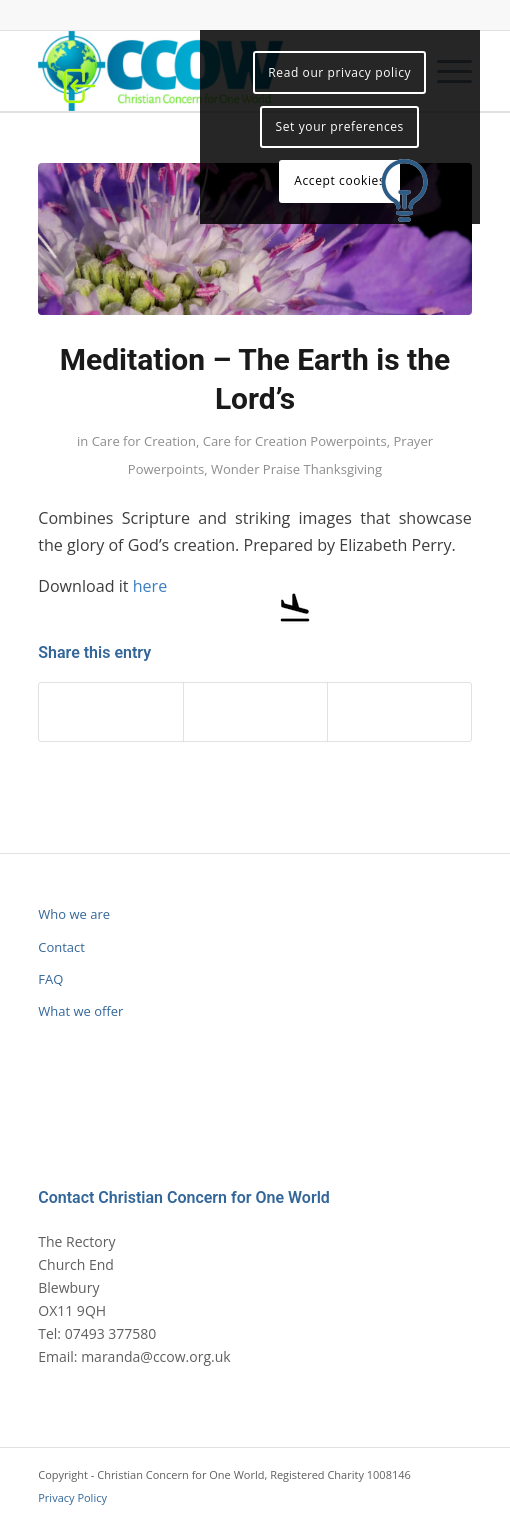 The height and width of the screenshot is (1524, 510). Describe the element at coordinates (404, 190) in the screenshot. I see `view tips or suggestions` at that location.